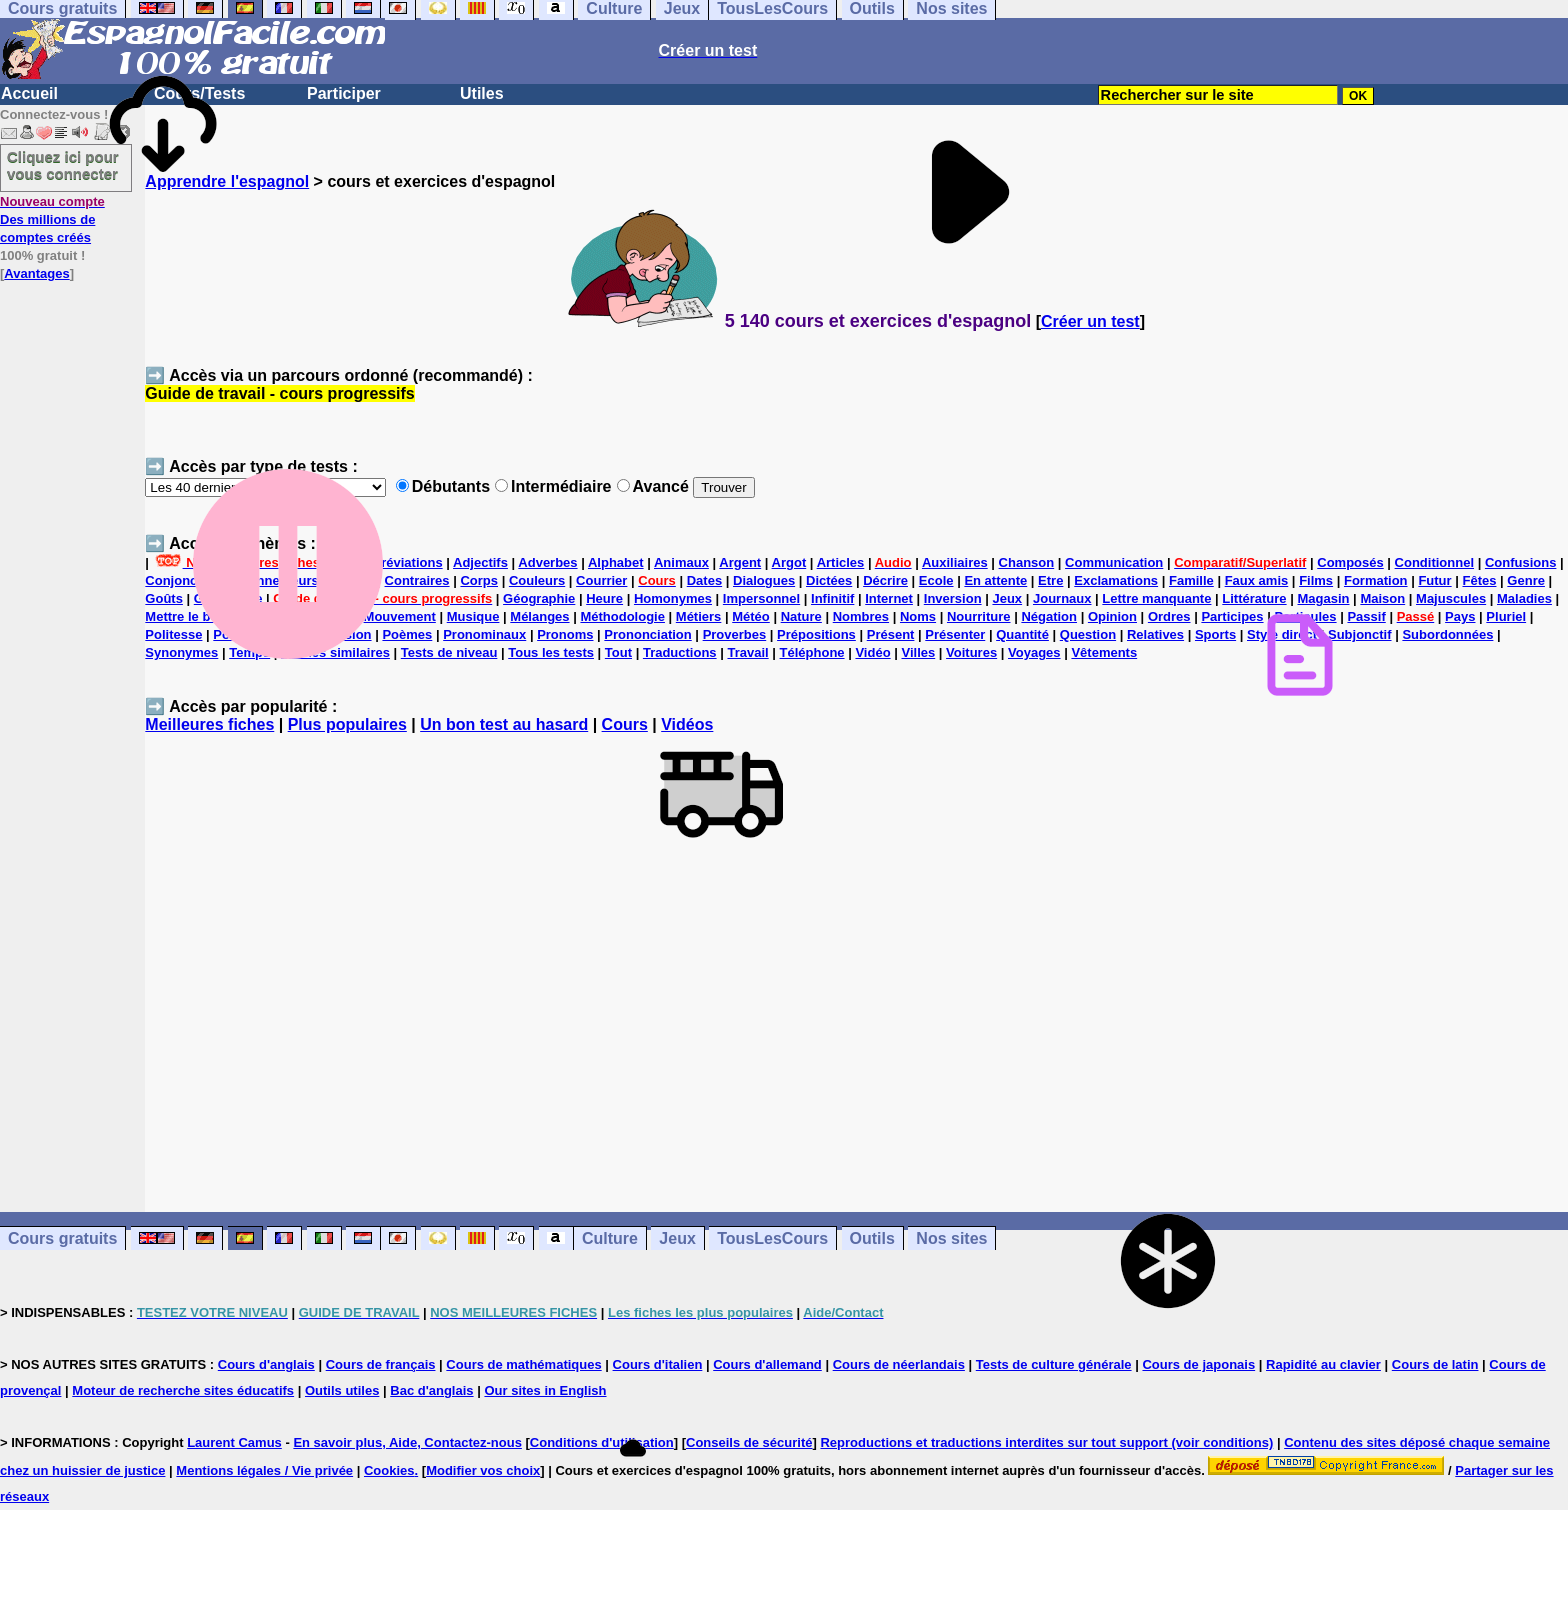 Image resolution: width=1568 pixels, height=1614 pixels. Describe the element at coordinates (288, 564) in the screenshot. I see `pause media playback` at that location.